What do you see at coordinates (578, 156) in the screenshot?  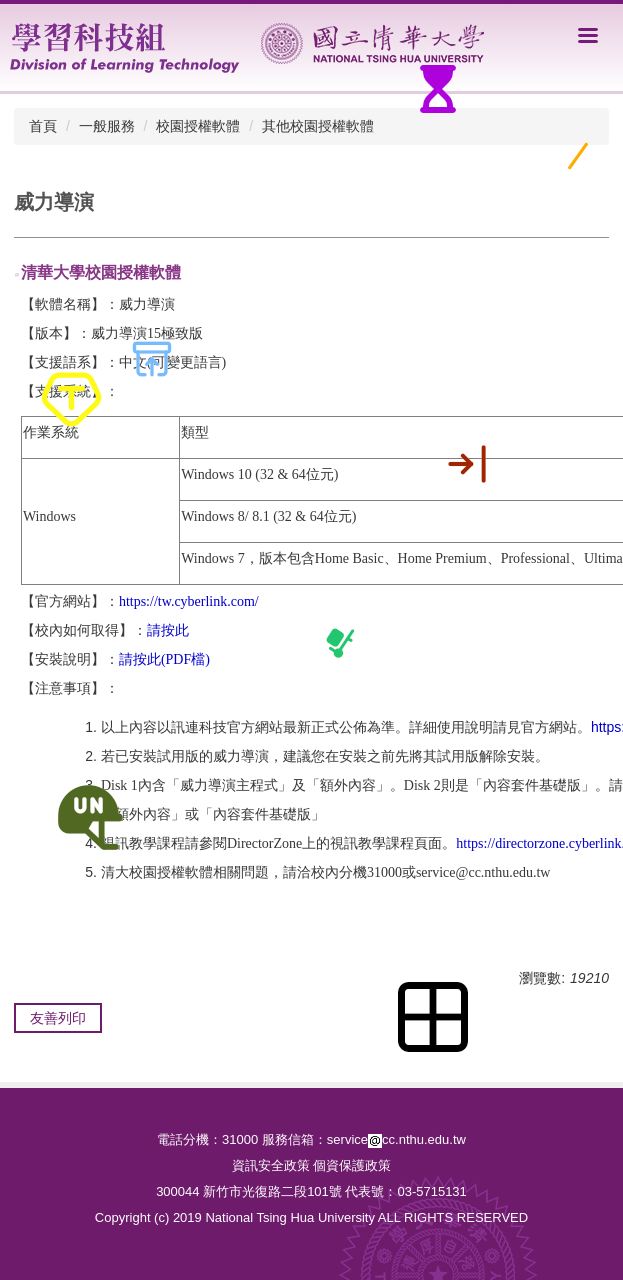 I see `indicates a disabled or unavailable feature` at bounding box center [578, 156].